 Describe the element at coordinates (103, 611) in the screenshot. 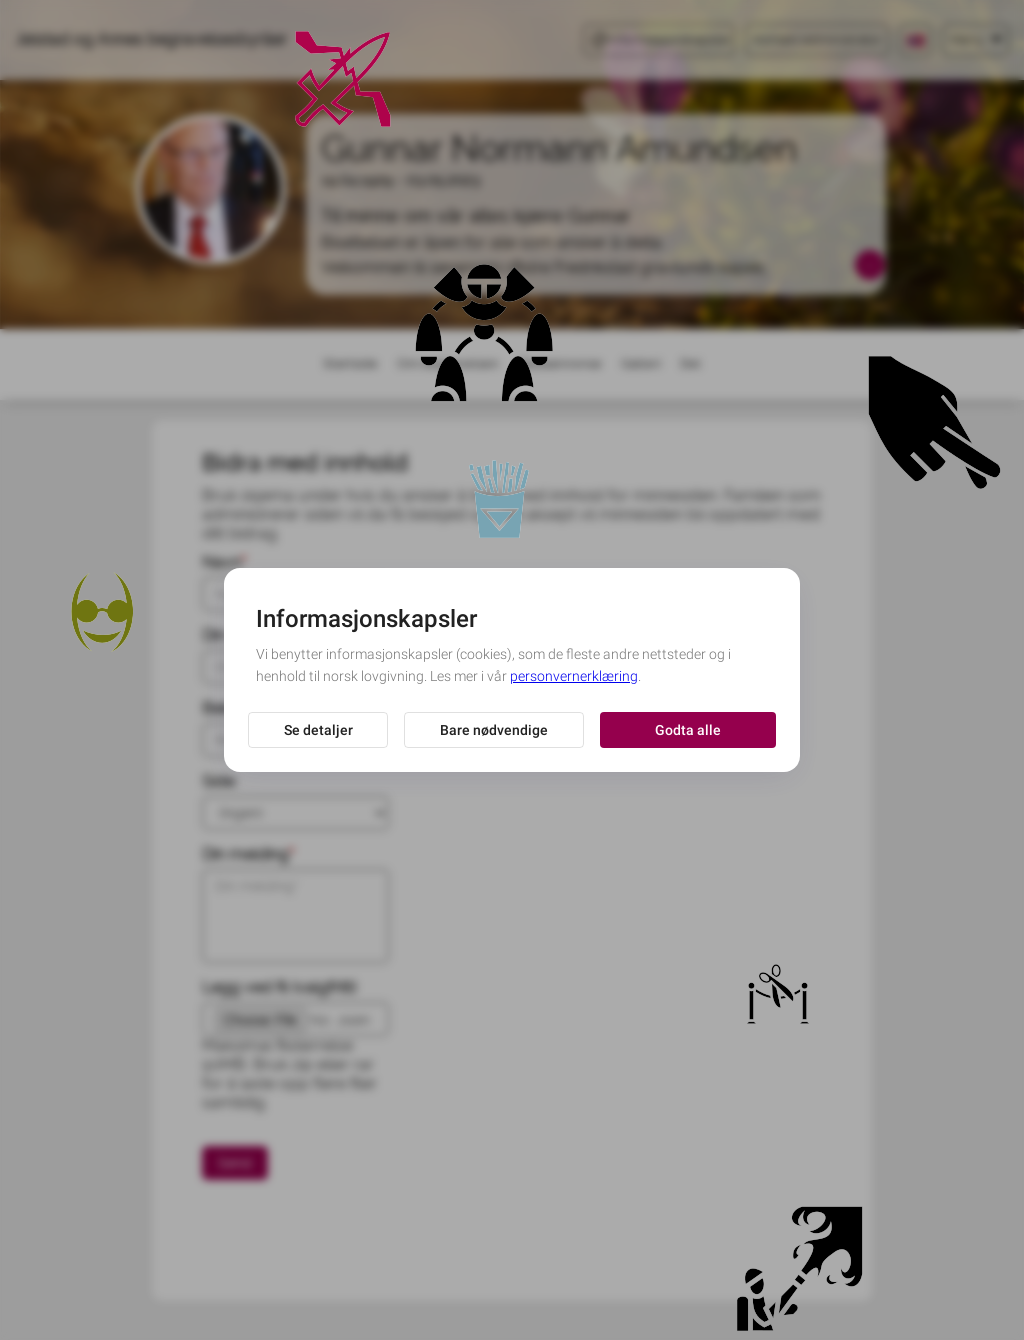

I see `select the mad scientist character class` at that location.